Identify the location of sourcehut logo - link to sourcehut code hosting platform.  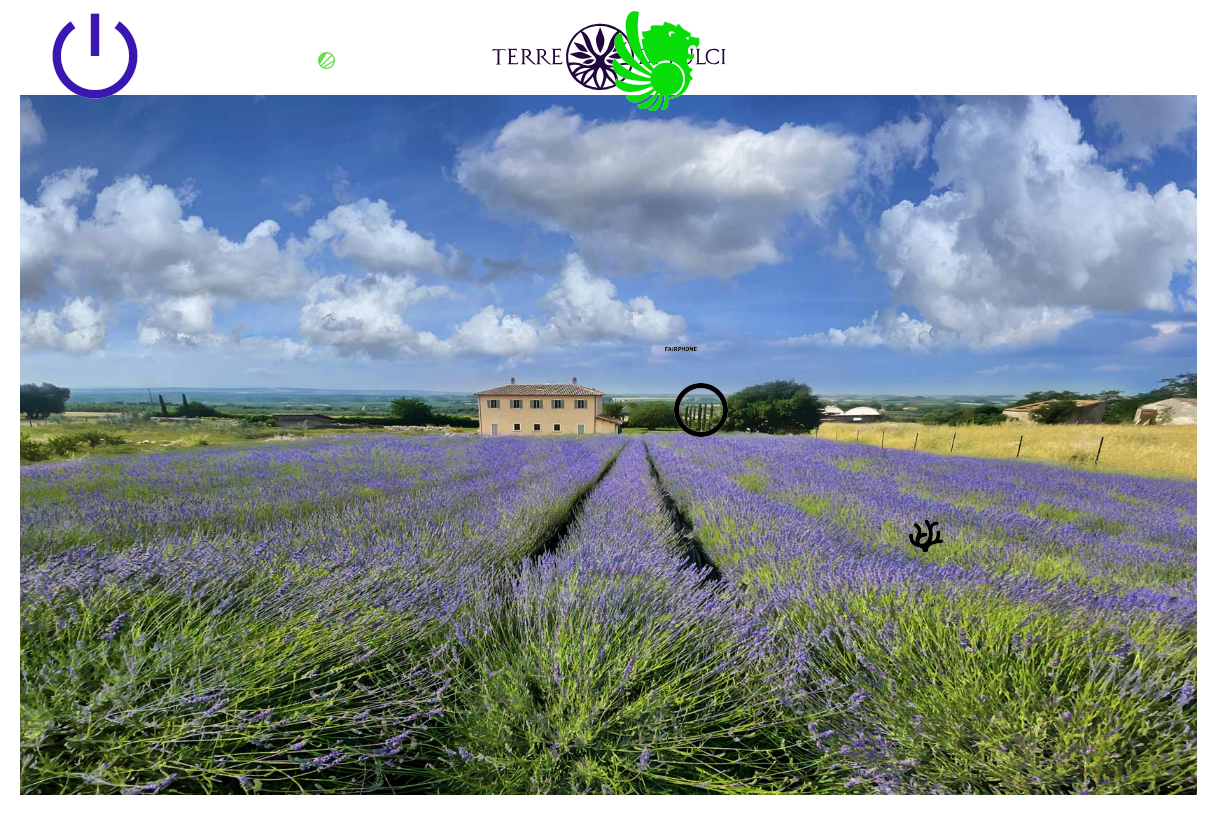
(701, 410).